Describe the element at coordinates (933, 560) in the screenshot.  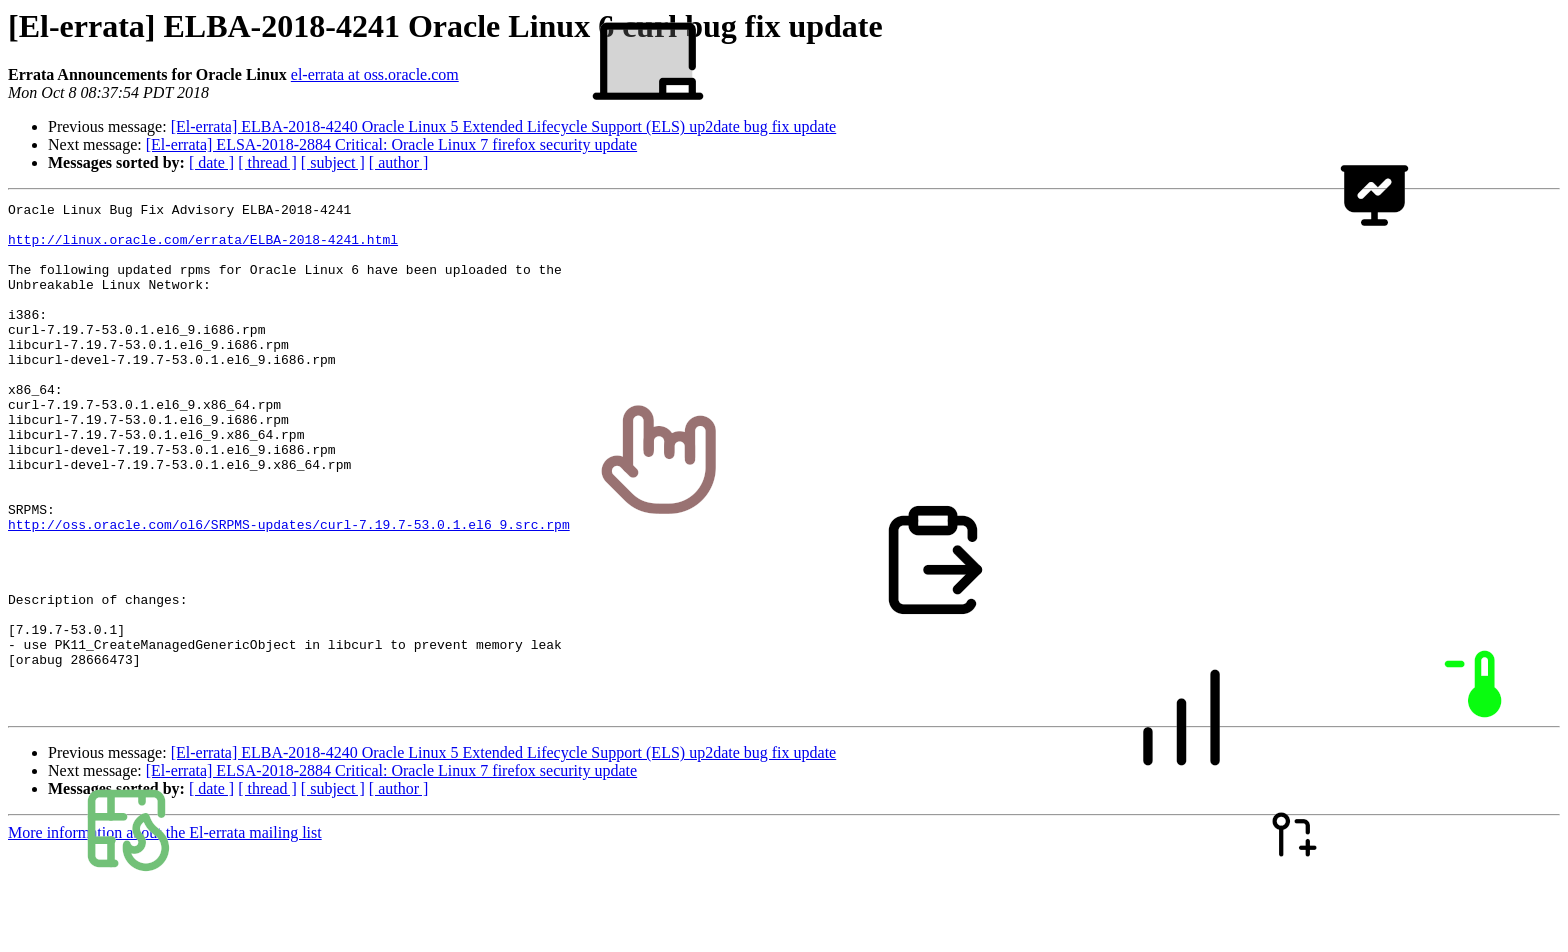
I see `paste content from clipboard` at that location.